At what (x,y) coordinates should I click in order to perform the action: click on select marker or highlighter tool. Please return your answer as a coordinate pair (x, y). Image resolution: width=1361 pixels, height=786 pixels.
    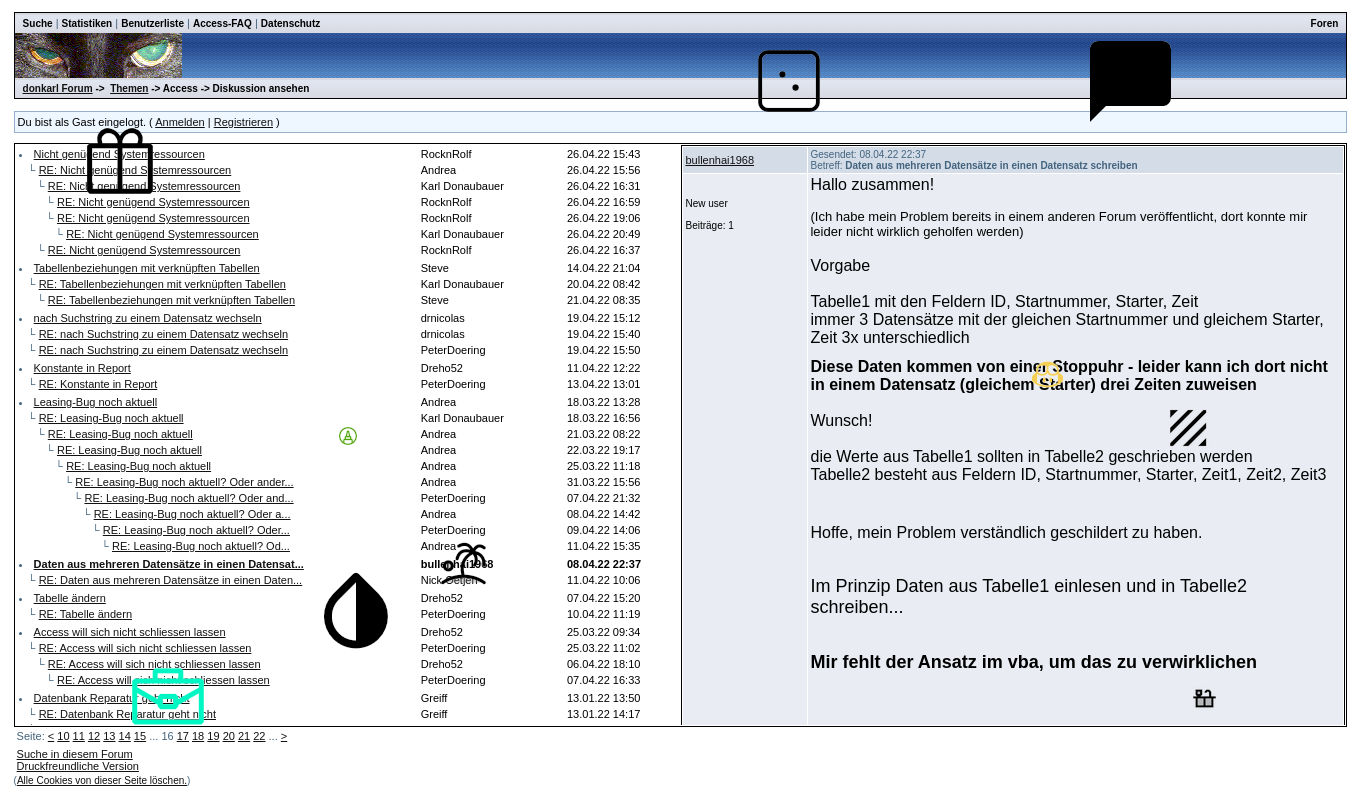
    Looking at the image, I should click on (348, 436).